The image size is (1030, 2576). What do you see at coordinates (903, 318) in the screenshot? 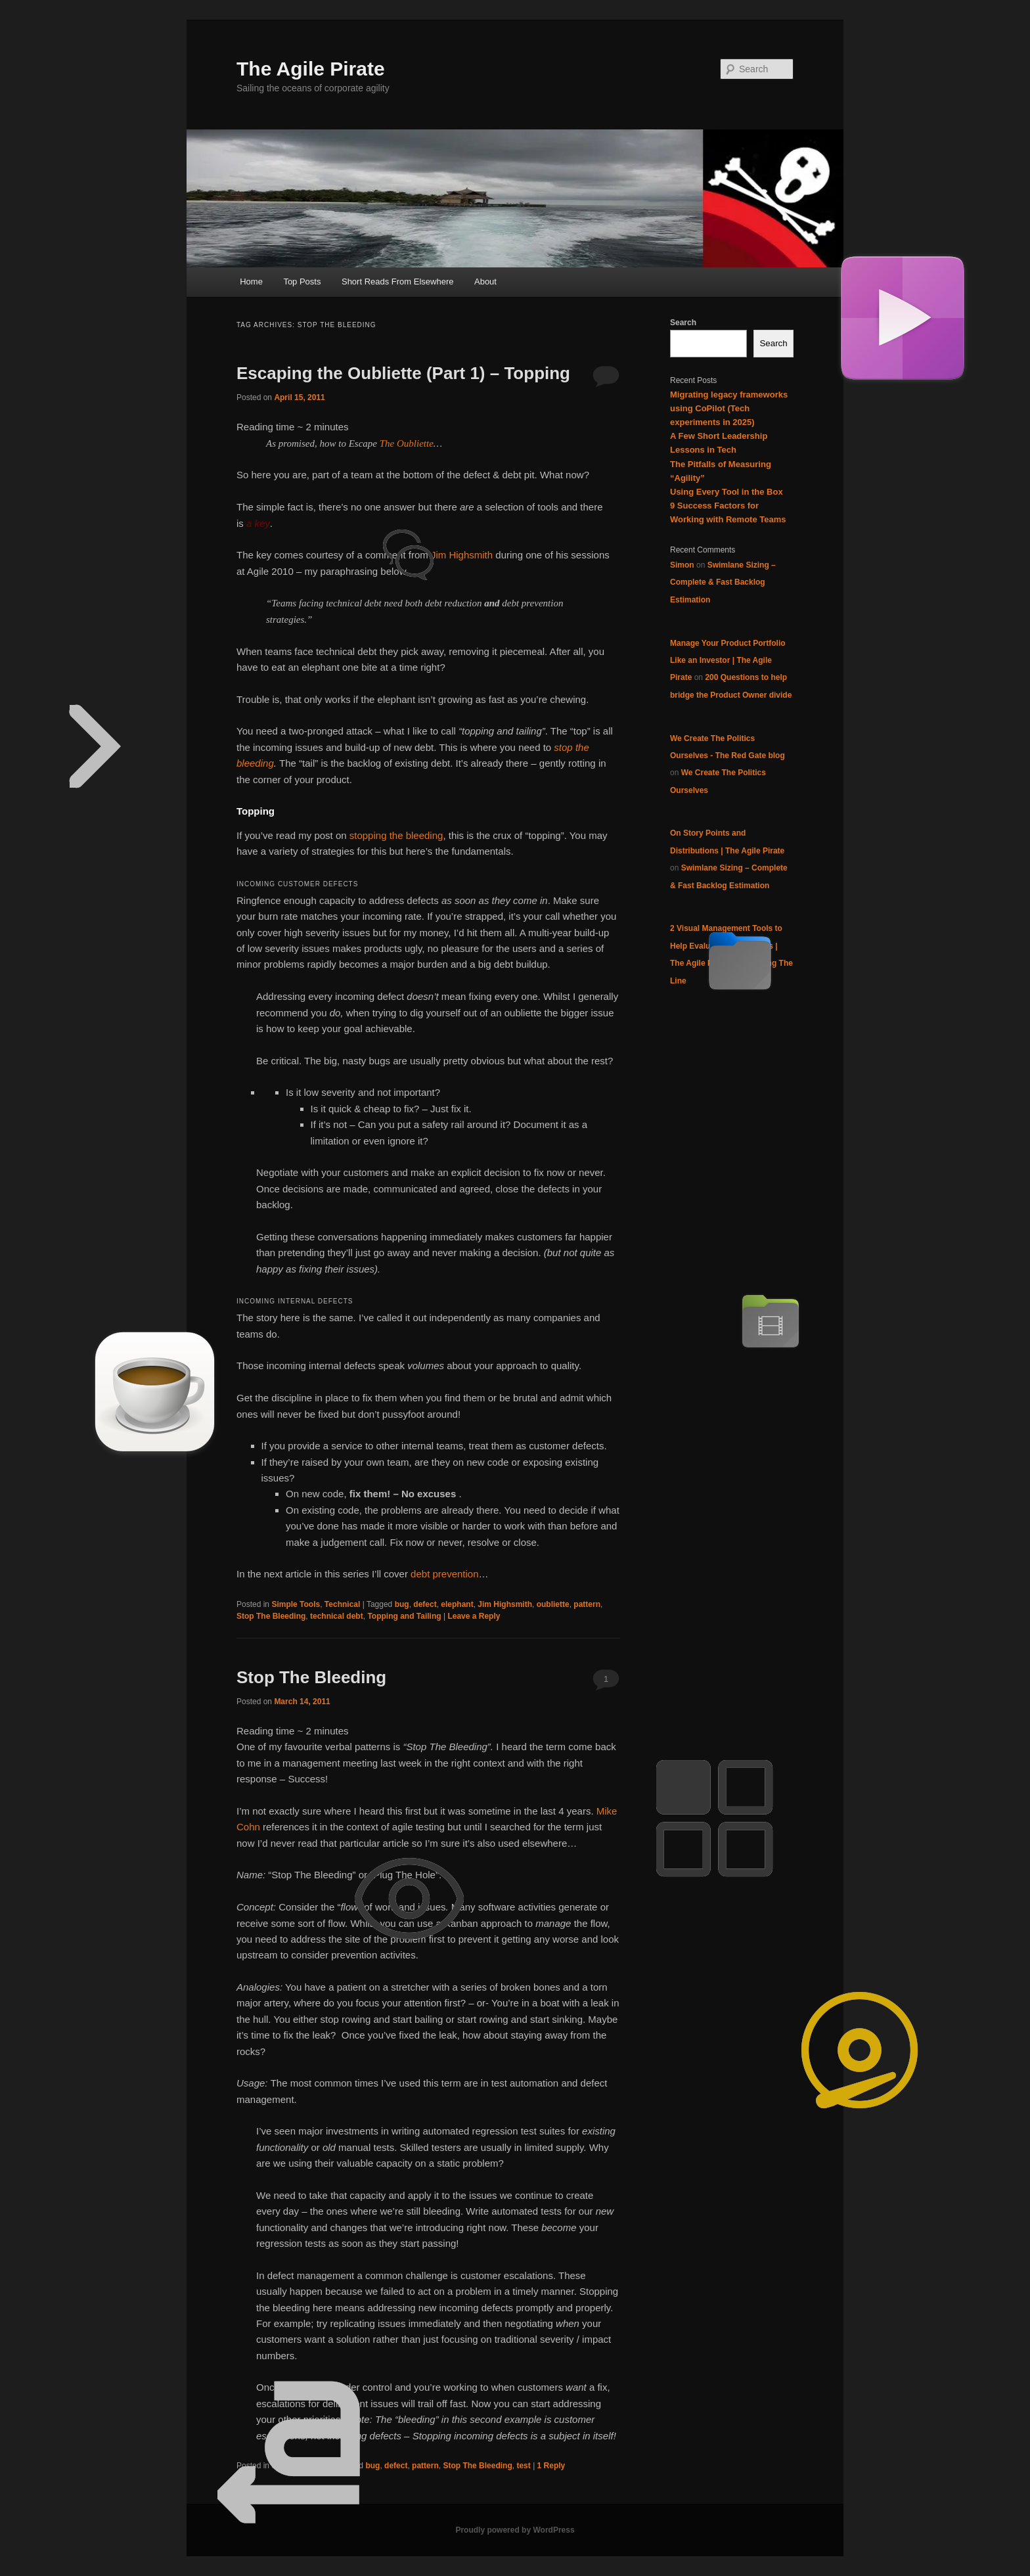
I see `access audio and video codec settings` at bounding box center [903, 318].